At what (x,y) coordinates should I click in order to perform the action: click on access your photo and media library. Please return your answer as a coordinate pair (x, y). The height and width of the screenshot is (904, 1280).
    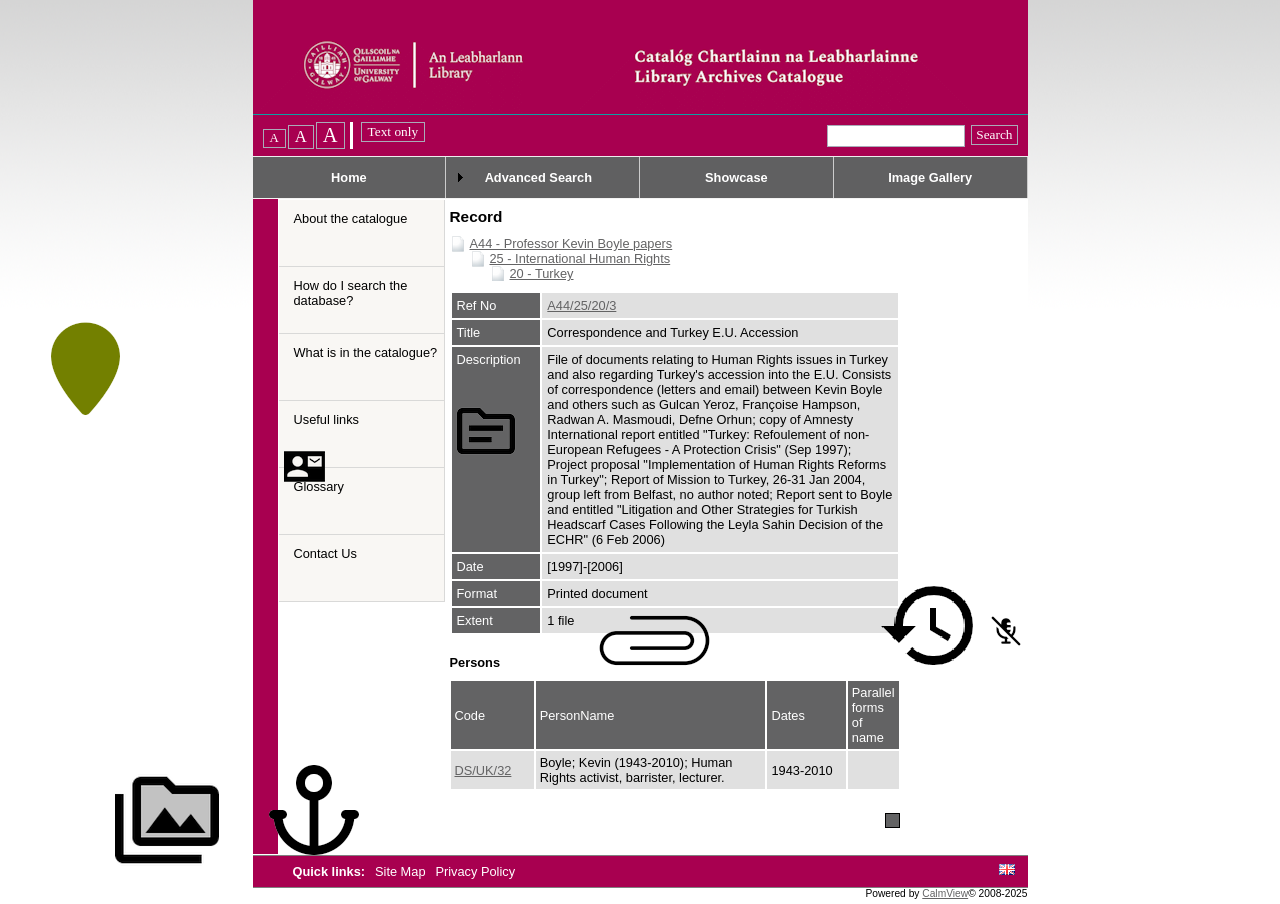
    Looking at the image, I should click on (167, 820).